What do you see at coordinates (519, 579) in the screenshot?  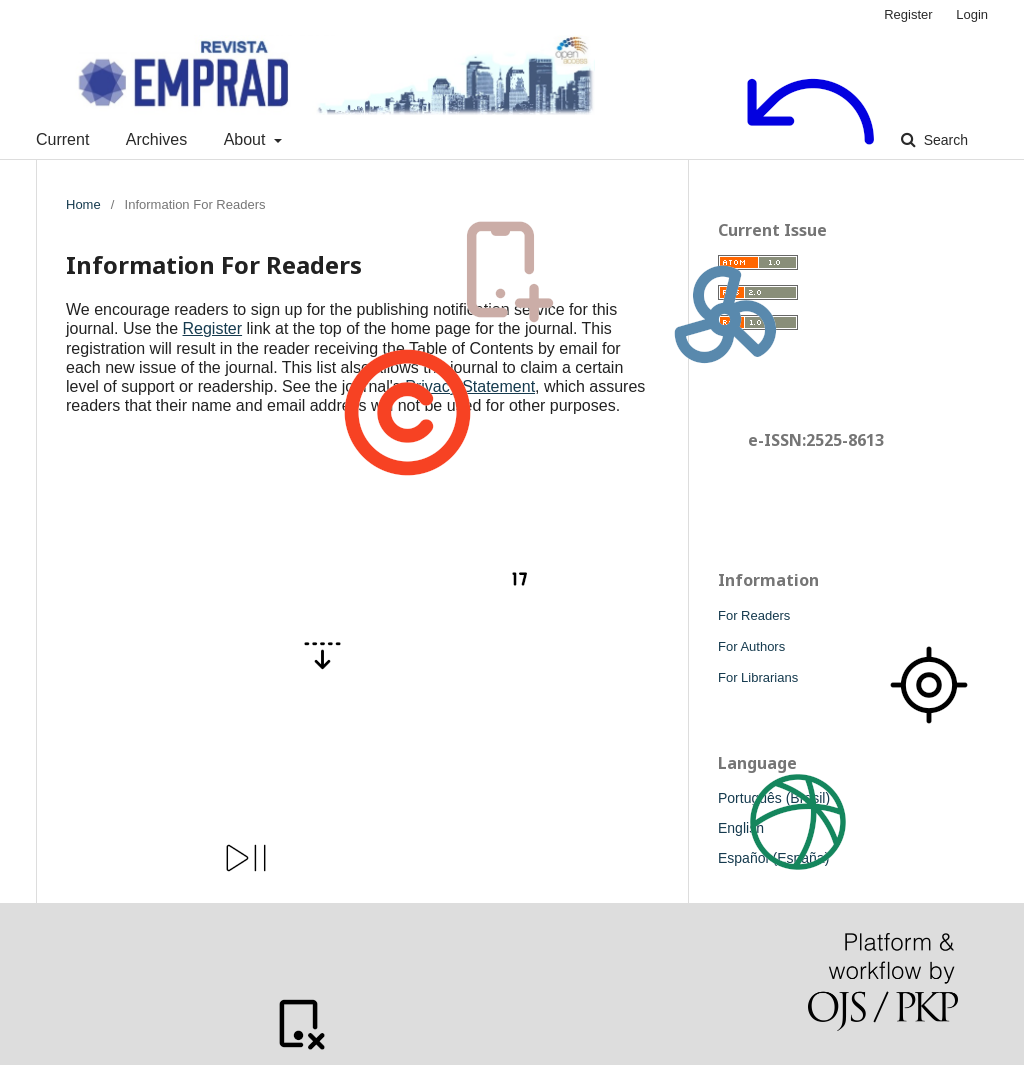 I see `indicates item number 17 in a list or sequence` at bounding box center [519, 579].